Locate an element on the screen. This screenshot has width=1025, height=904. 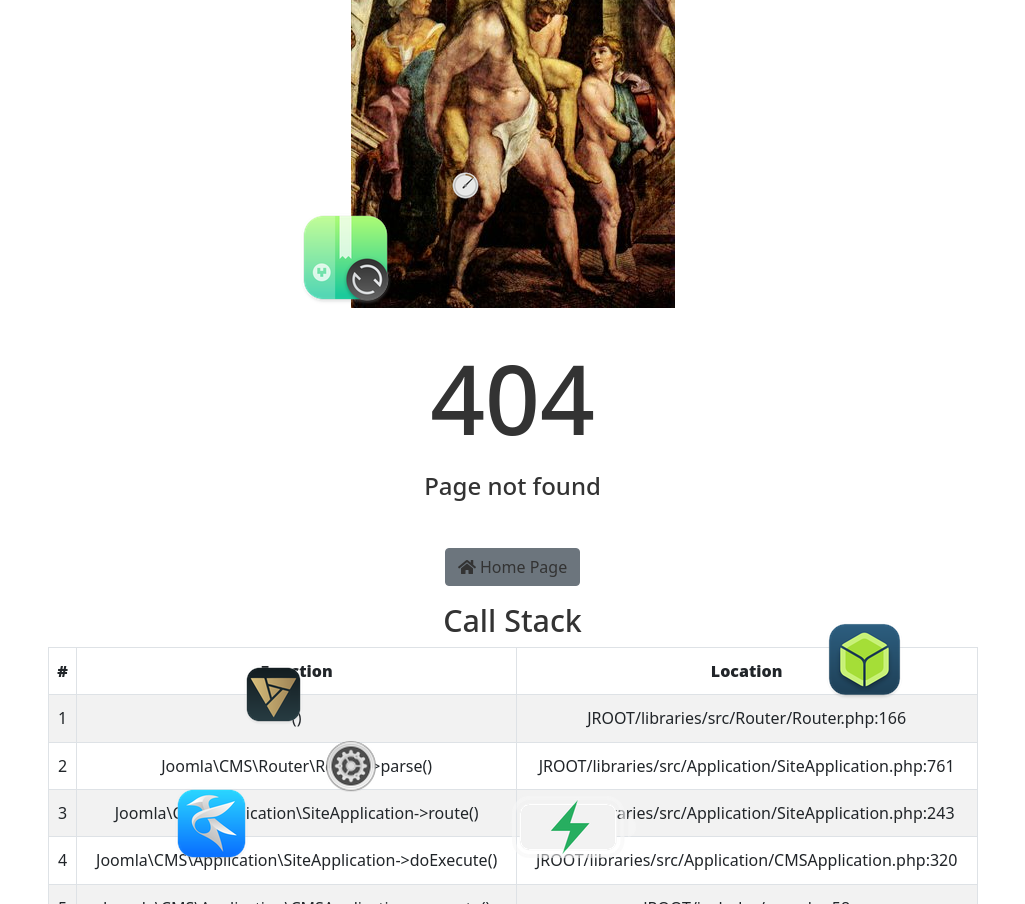
open sysprof system profiler application is located at coordinates (465, 185).